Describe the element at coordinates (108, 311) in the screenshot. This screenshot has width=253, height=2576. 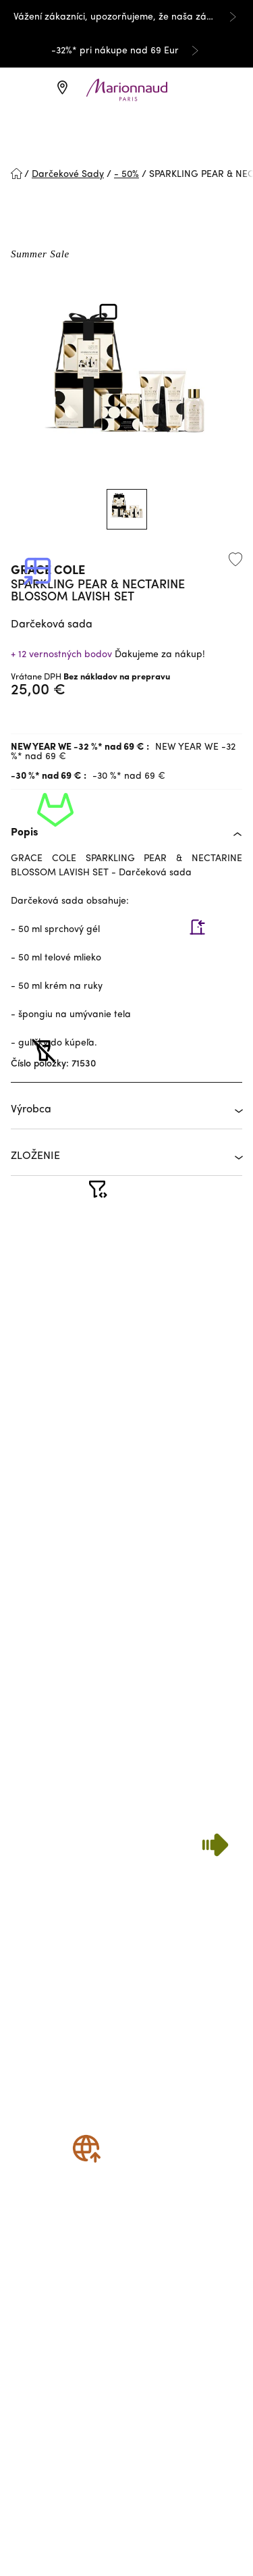
I see `crop image to 5:4 aspect ratio` at that location.